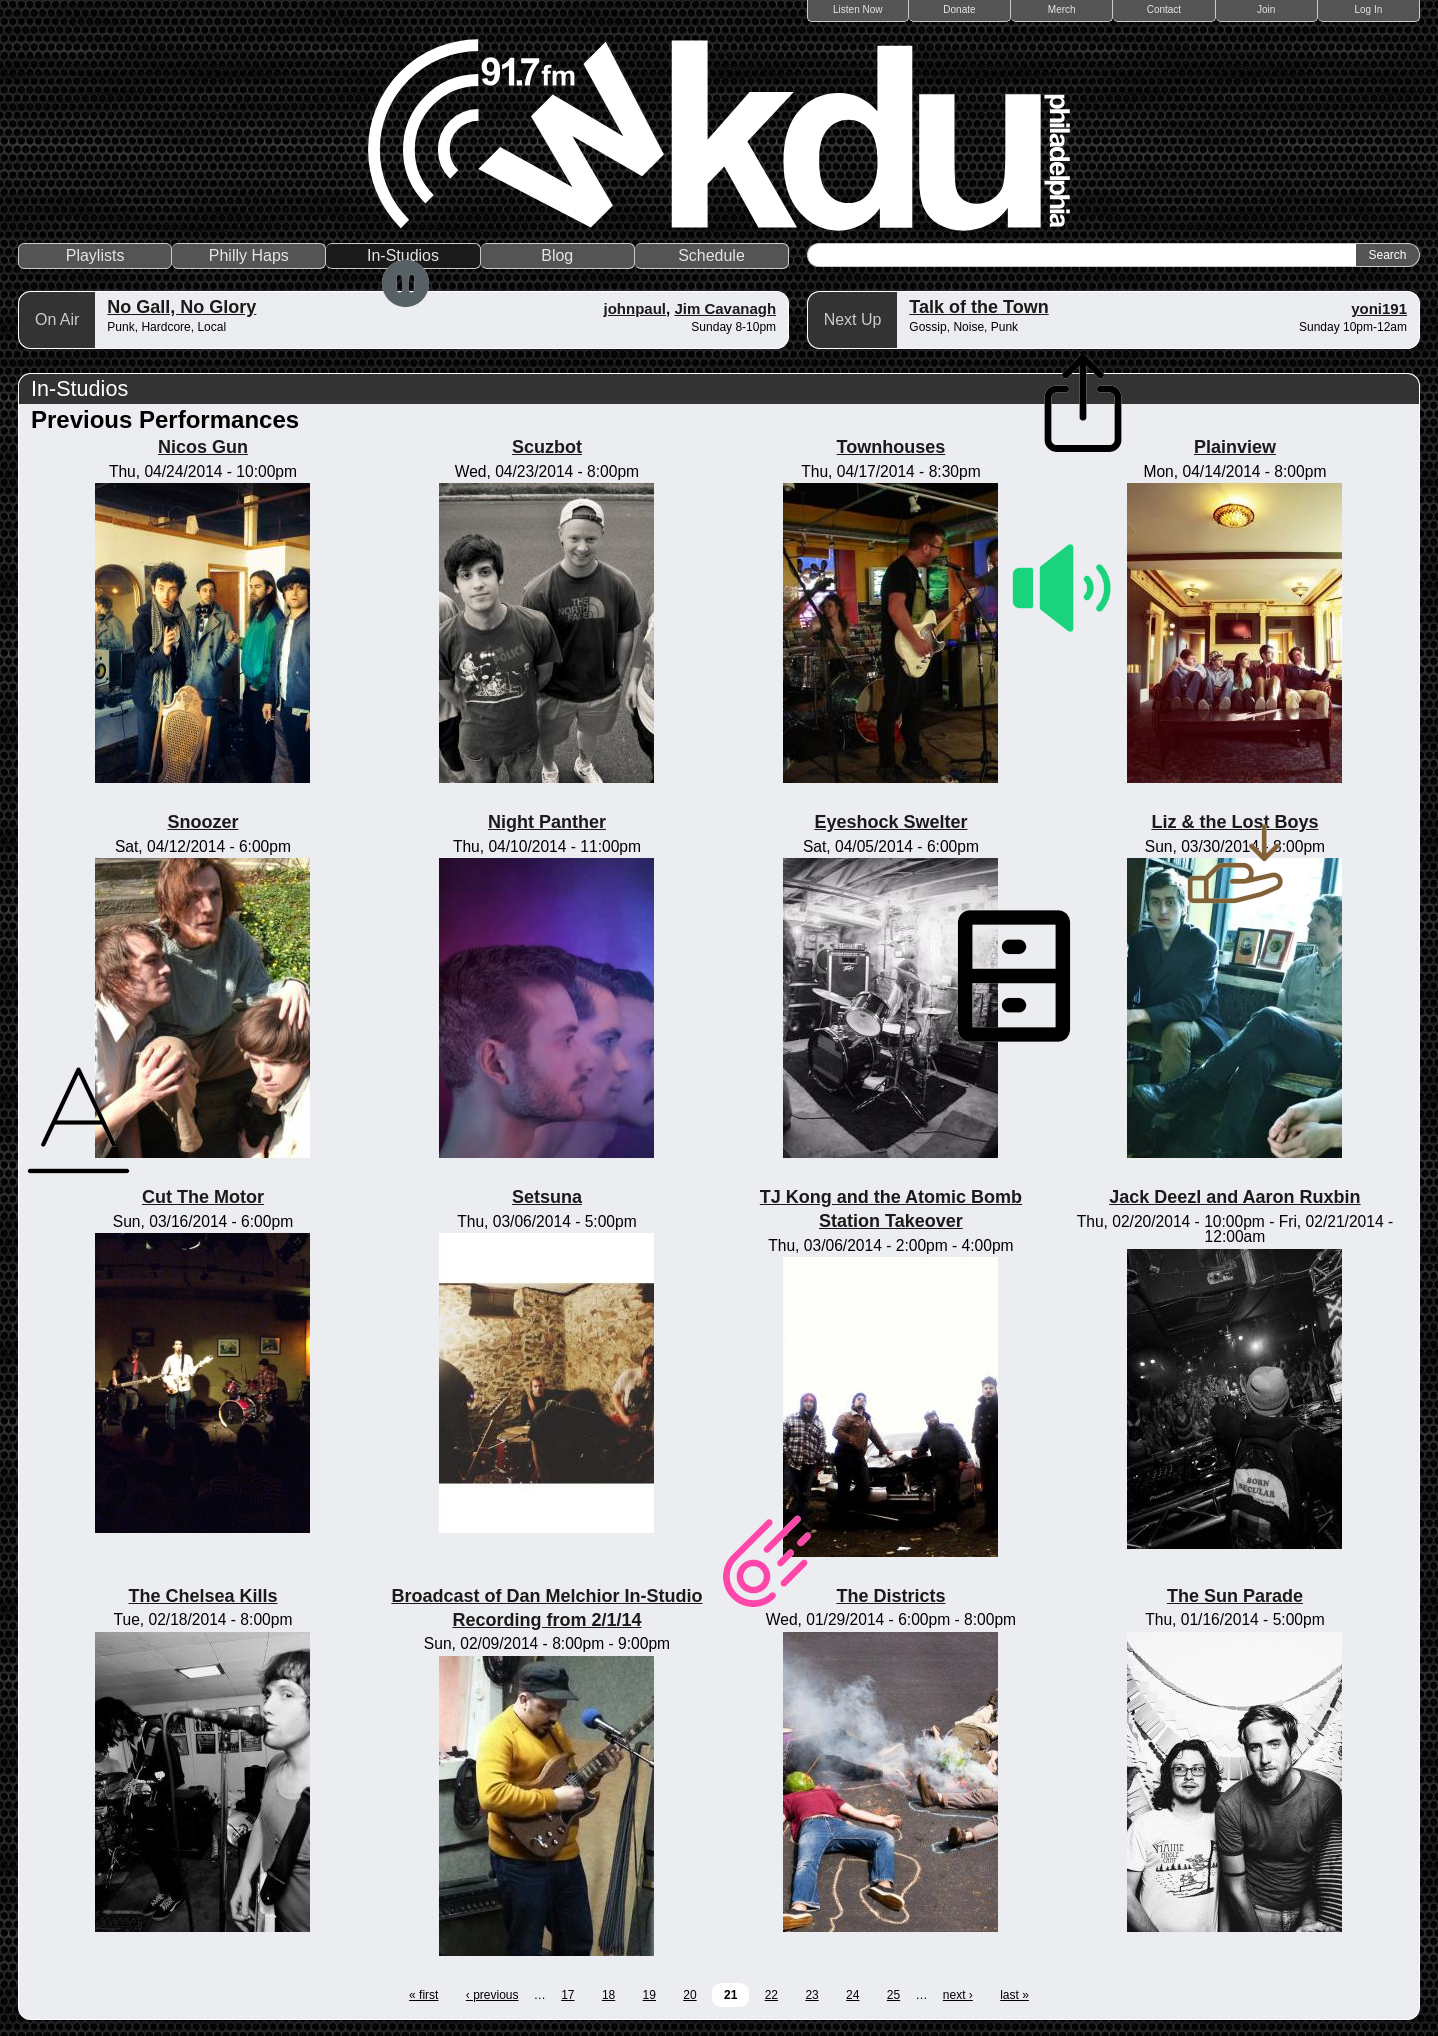 The width and height of the screenshot is (1438, 2036). I want to click on browse furniture or home decor items, so click(1014, 976).